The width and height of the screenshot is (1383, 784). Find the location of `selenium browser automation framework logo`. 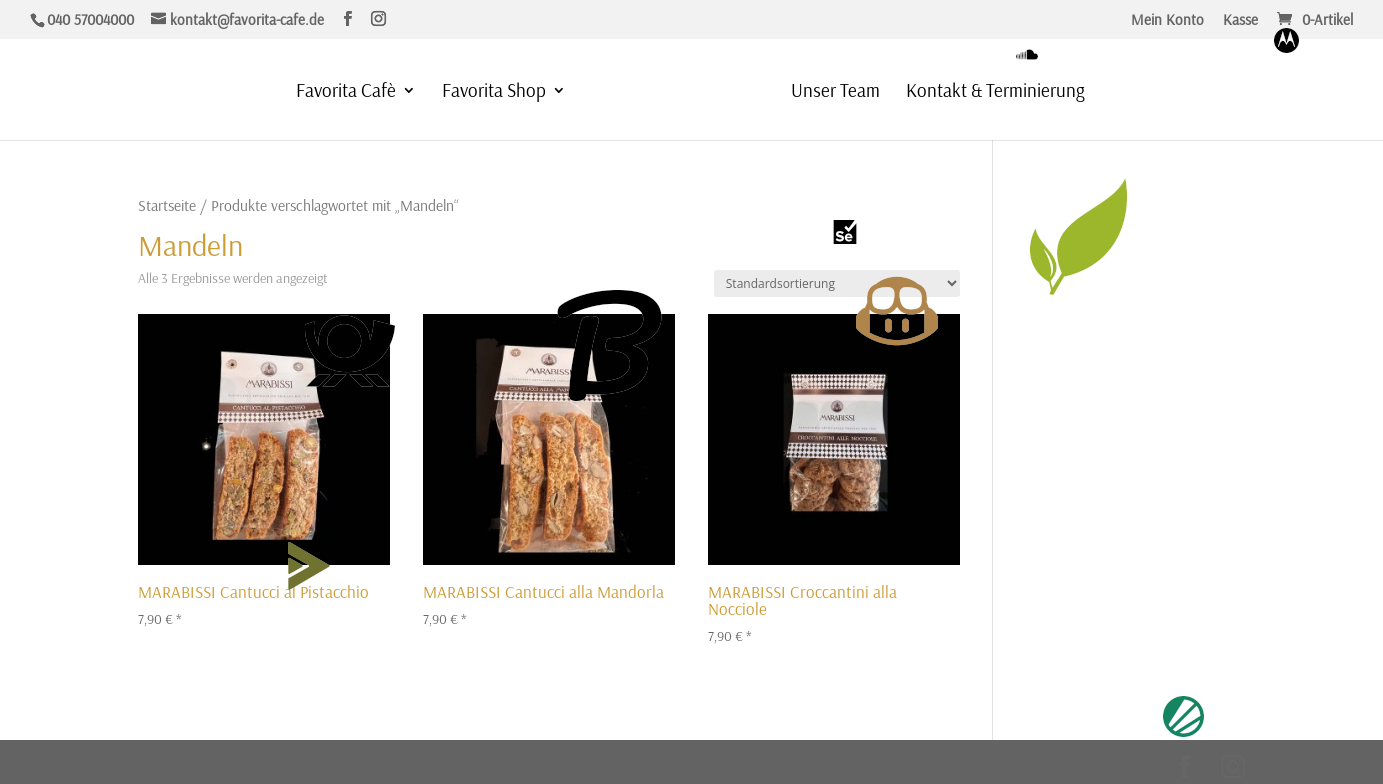

selenium browser automation framework logo is located at coordinates (845, 232).